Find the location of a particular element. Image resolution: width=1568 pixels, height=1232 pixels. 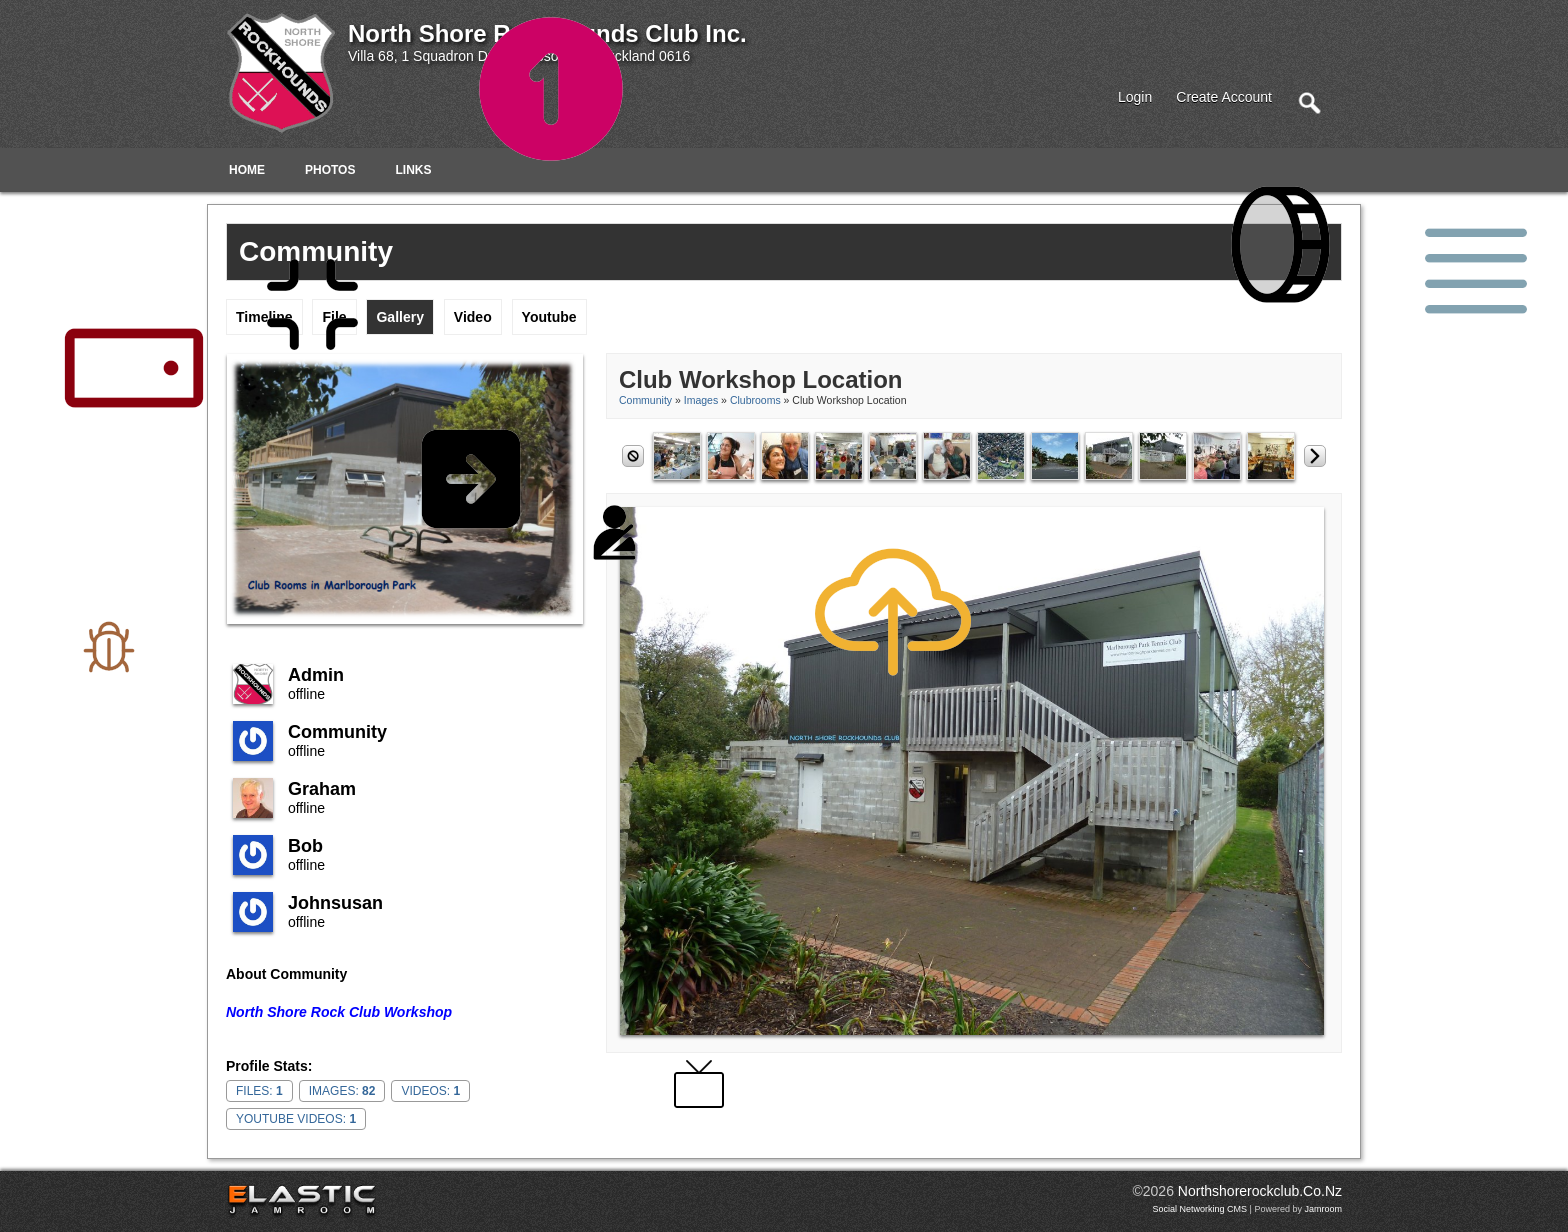

indicates seatbelt status or safety reminder is located at coordinates (614, 532).